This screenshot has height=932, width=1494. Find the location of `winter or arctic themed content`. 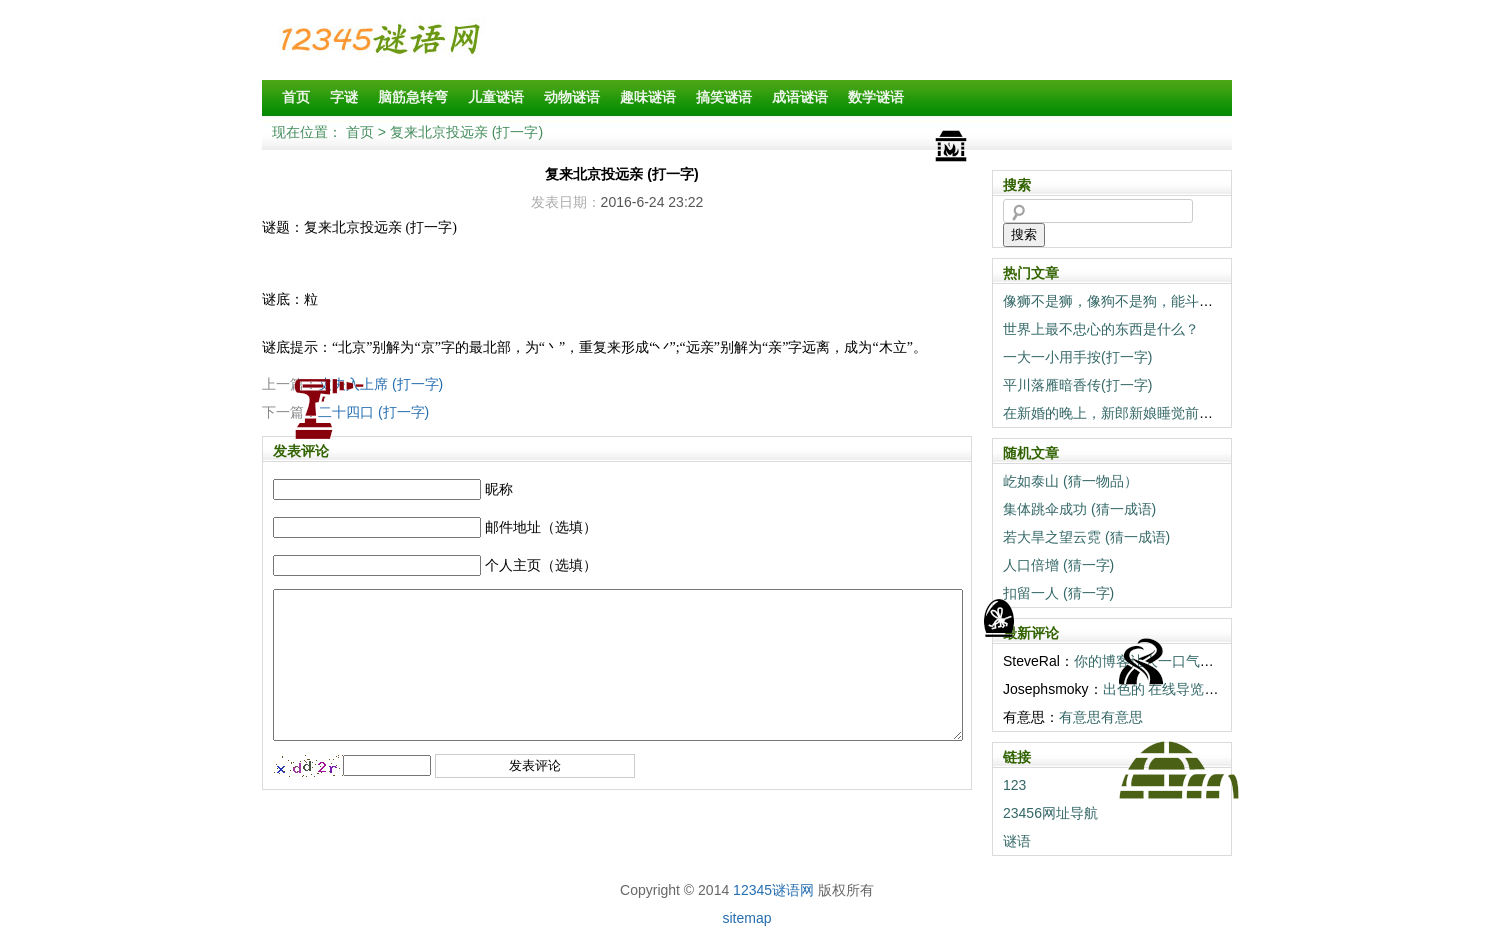

winter or arctic themed content is located at coordinates (1179, 770).